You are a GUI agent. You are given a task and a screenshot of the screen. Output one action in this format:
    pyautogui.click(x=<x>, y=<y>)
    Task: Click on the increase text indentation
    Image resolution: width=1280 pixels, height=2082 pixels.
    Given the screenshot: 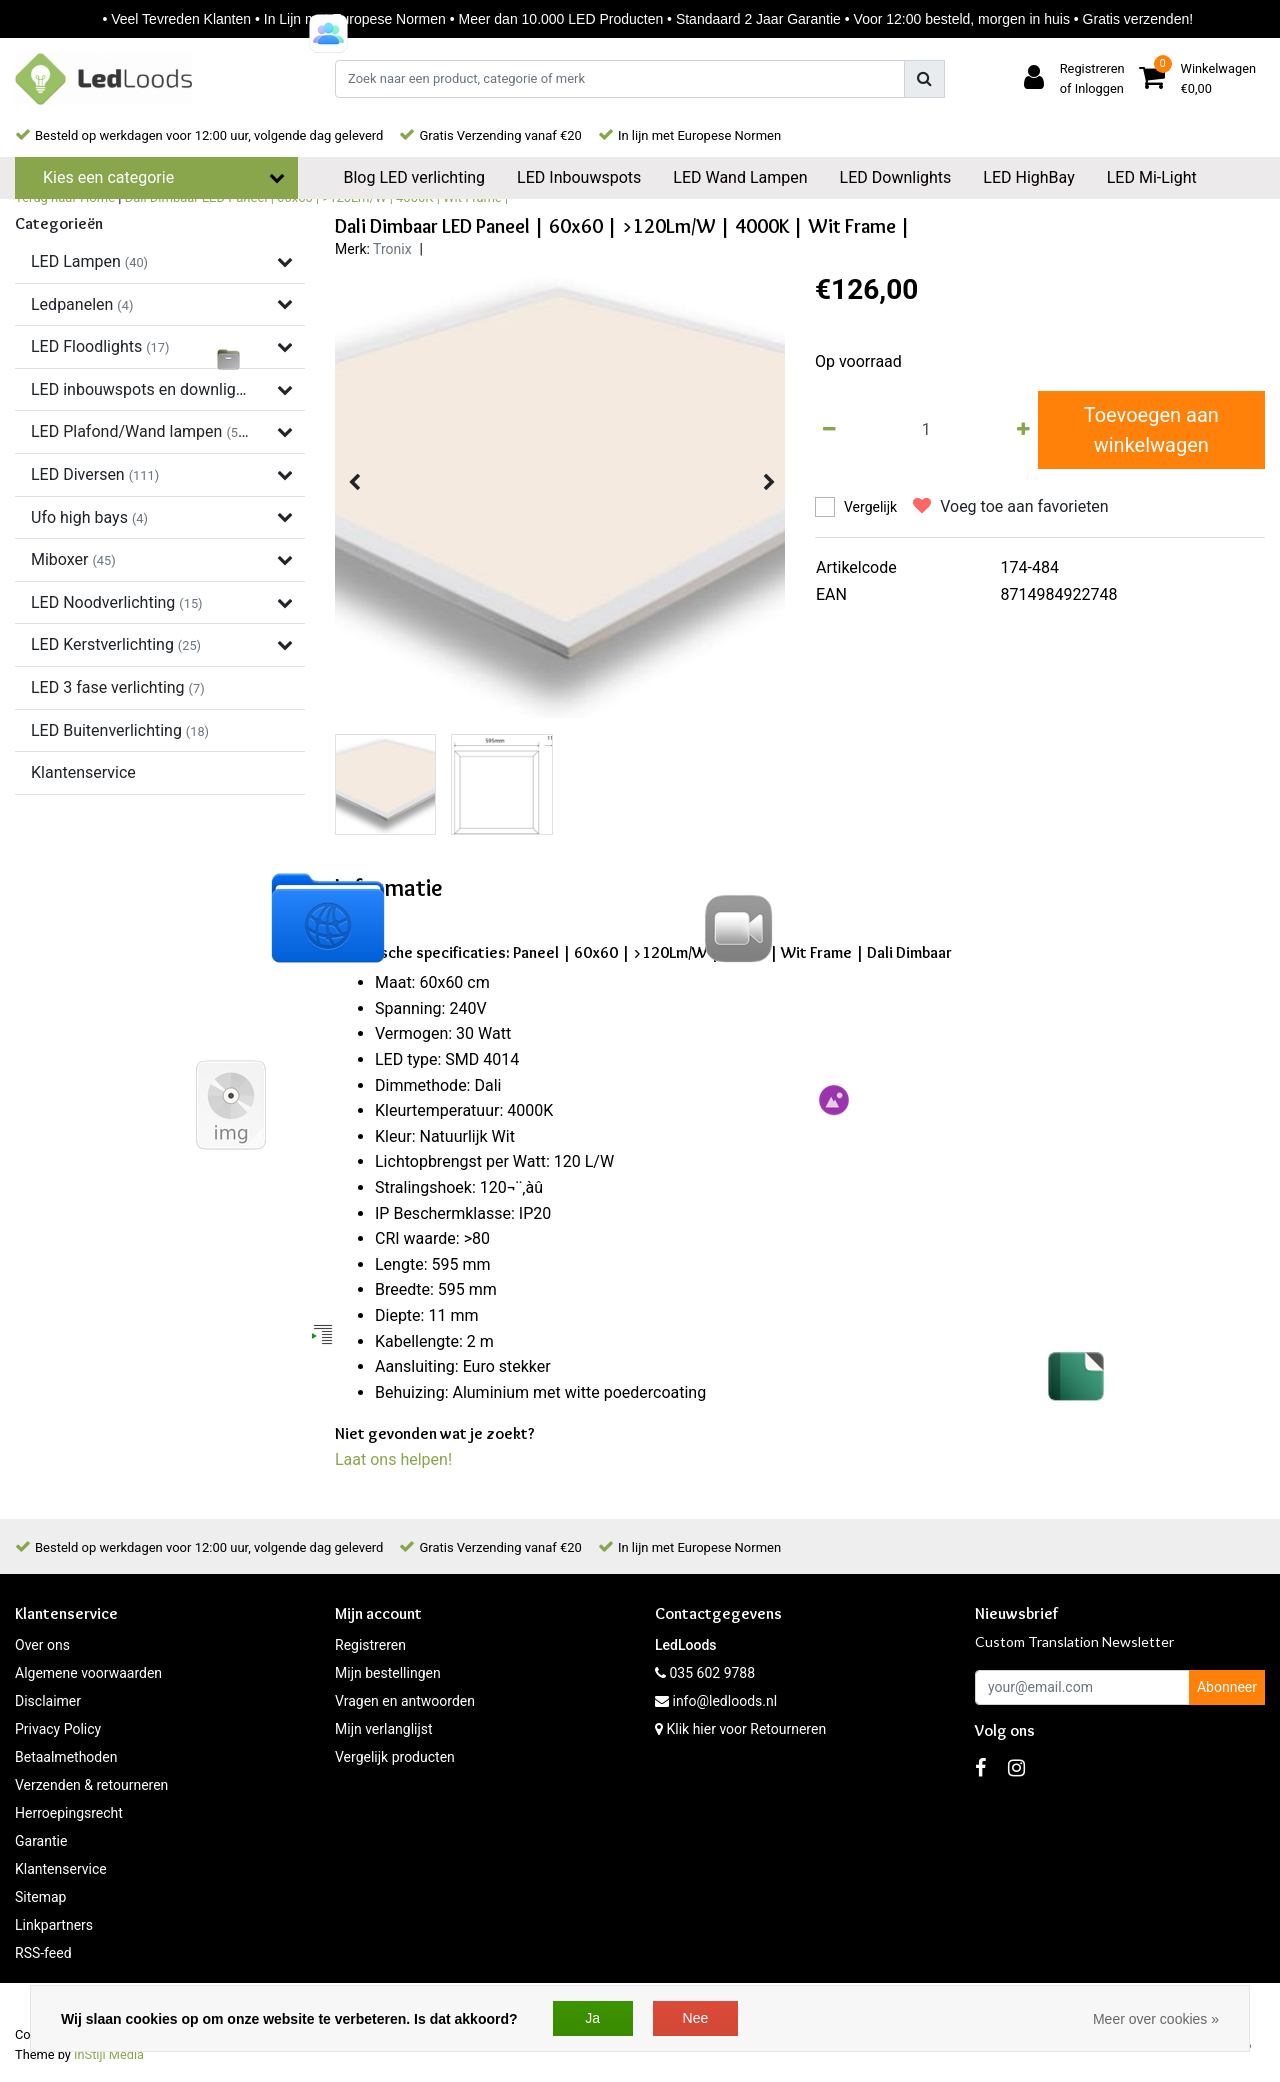 What is the action you would take?
    pyautogui.click(x=322, y=1335)
    